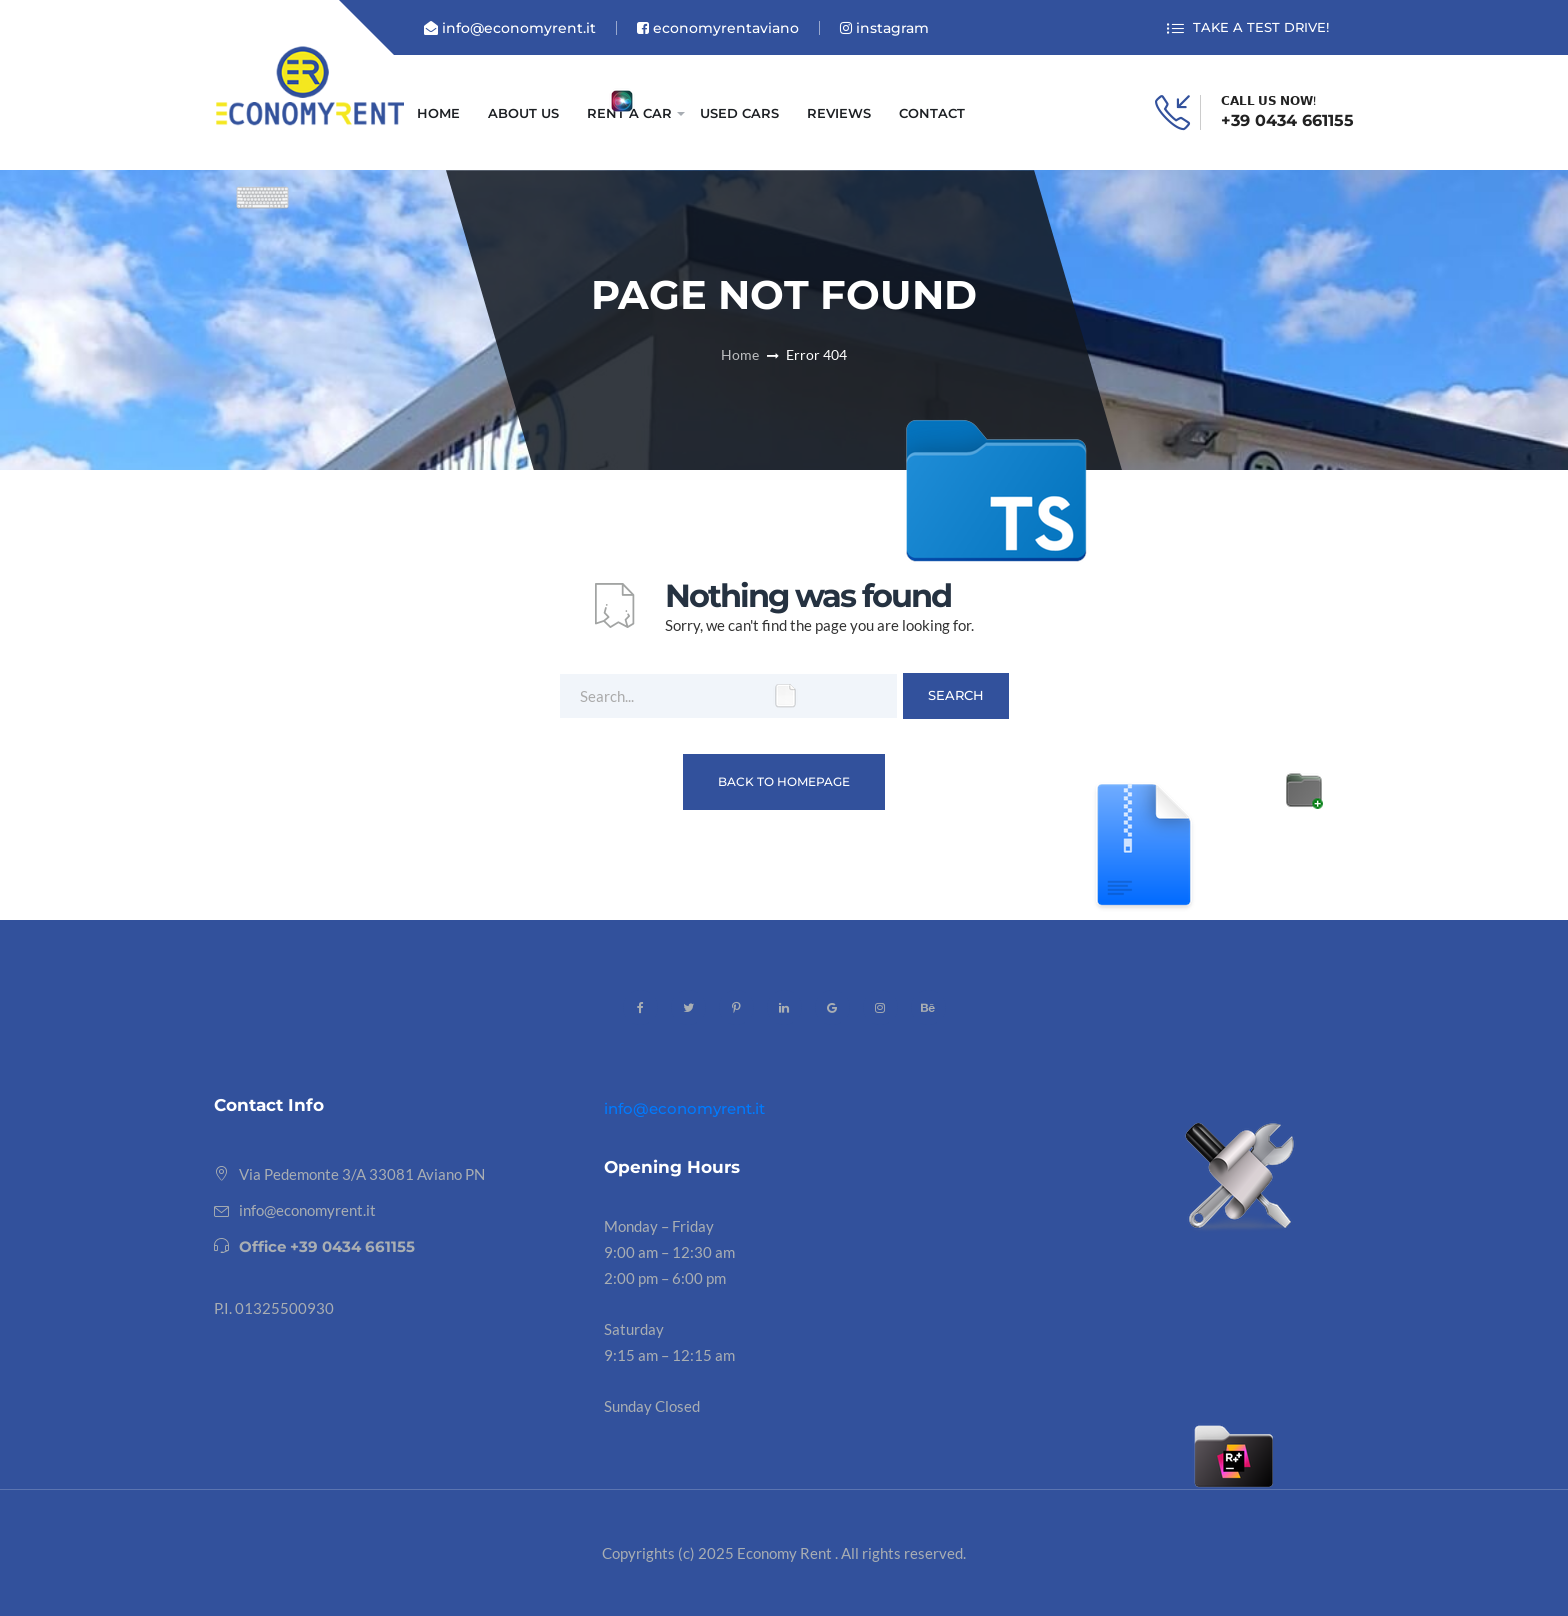 The height and width of the screenshot is (1616, 1568). What do you see at coordinates (622, 101) in the screenshot?
I see `activate siri voice assistant` at bounding box center [622, 101].